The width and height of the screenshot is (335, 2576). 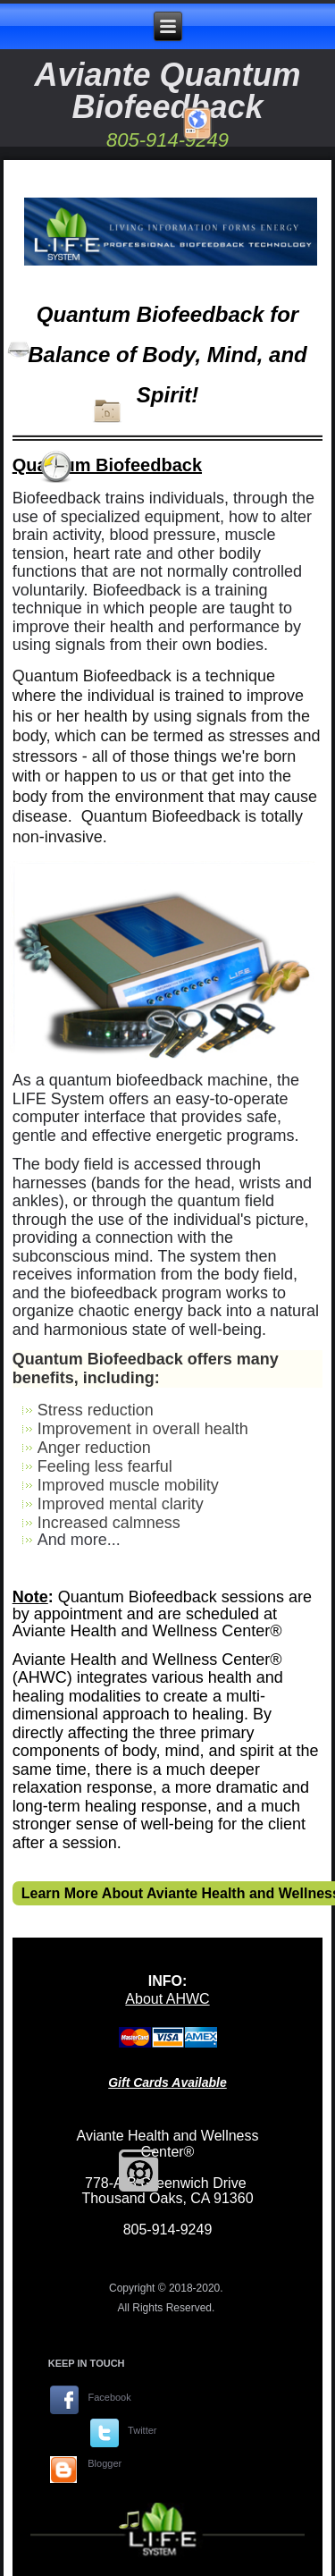 What do you see at coordinates (139, 2170) in the screenshot?
I see `access help and support documentation` at bounding box center [139, 2170].